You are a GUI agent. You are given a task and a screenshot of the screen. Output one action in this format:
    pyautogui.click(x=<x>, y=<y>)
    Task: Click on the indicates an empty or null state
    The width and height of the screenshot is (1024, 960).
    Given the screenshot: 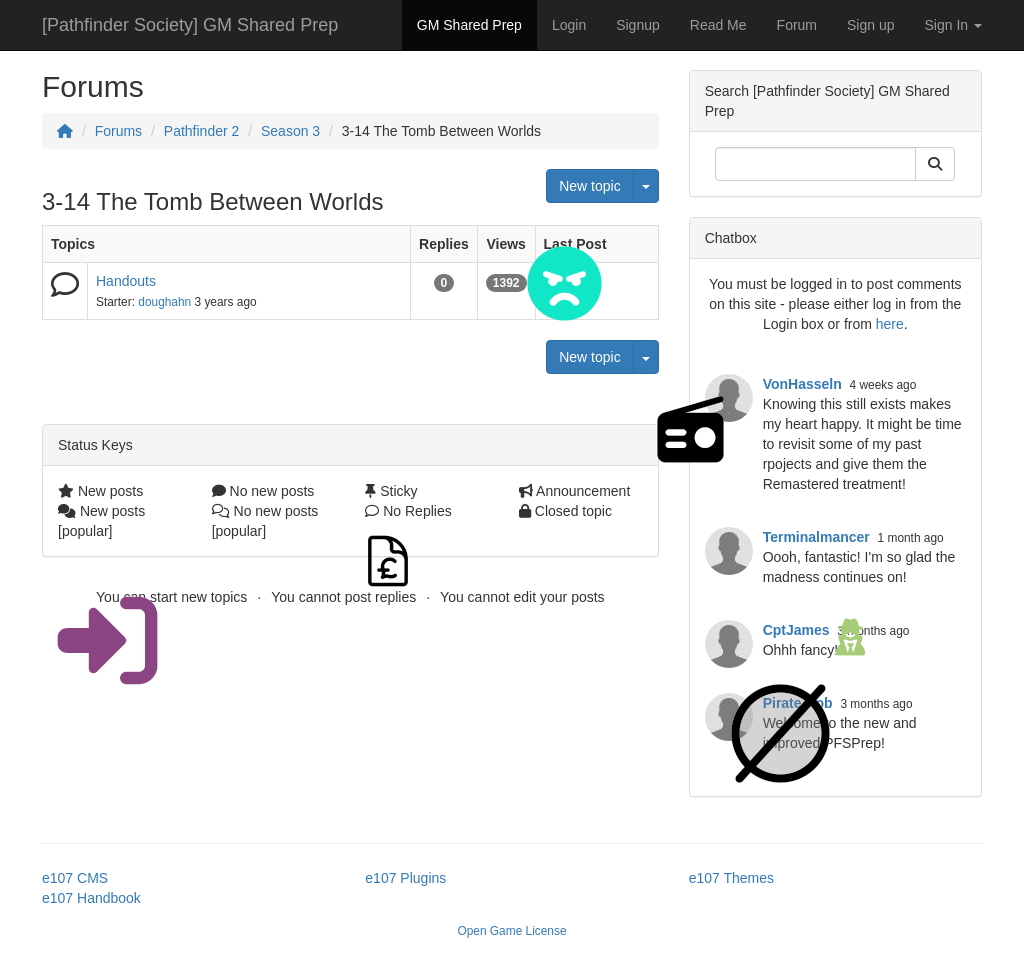 What is the action you would take?
    pyautogui.click(x=780, y=733)
    